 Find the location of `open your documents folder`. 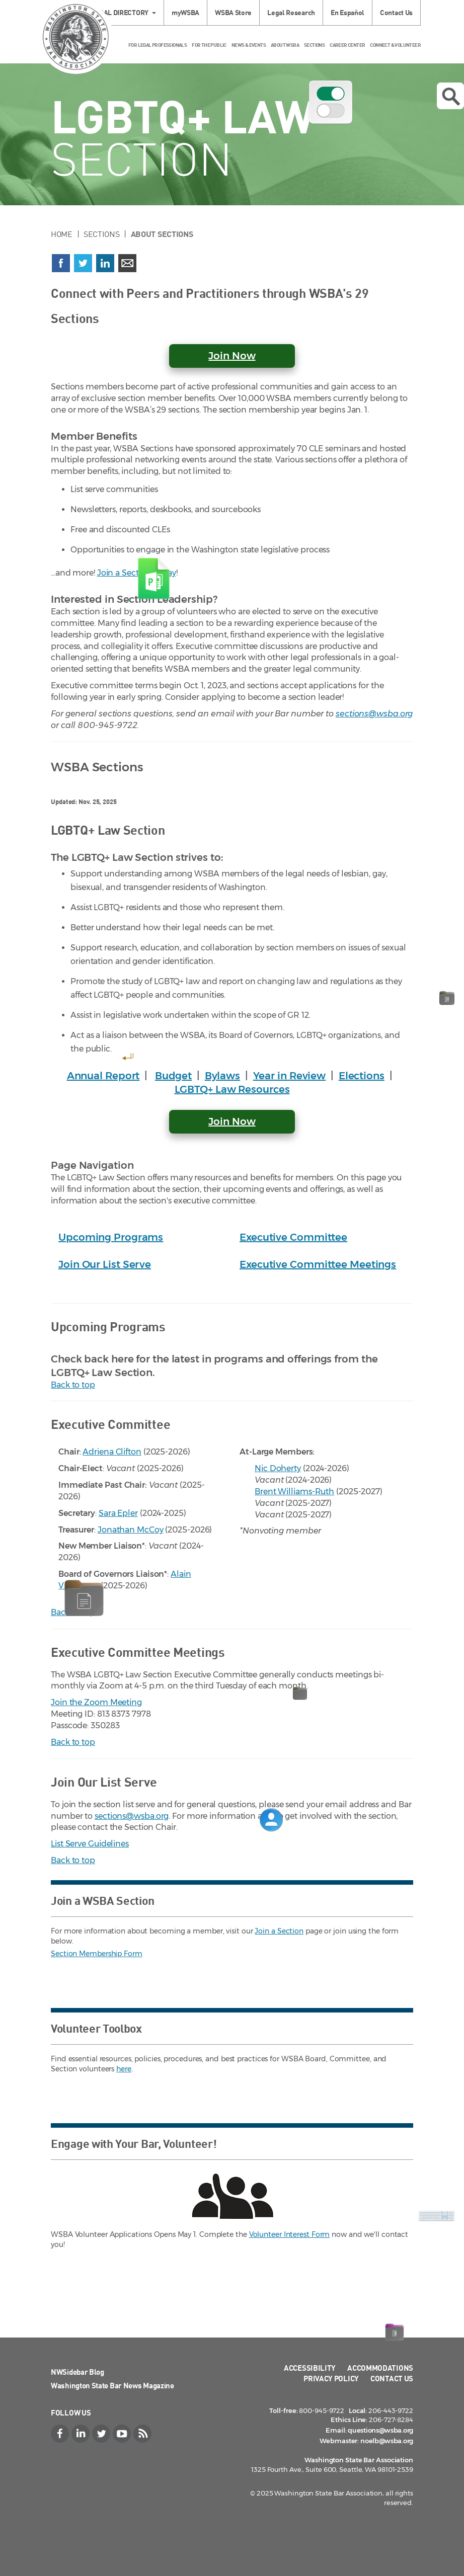

open your documents folder is located at coordinates (84, 1598).